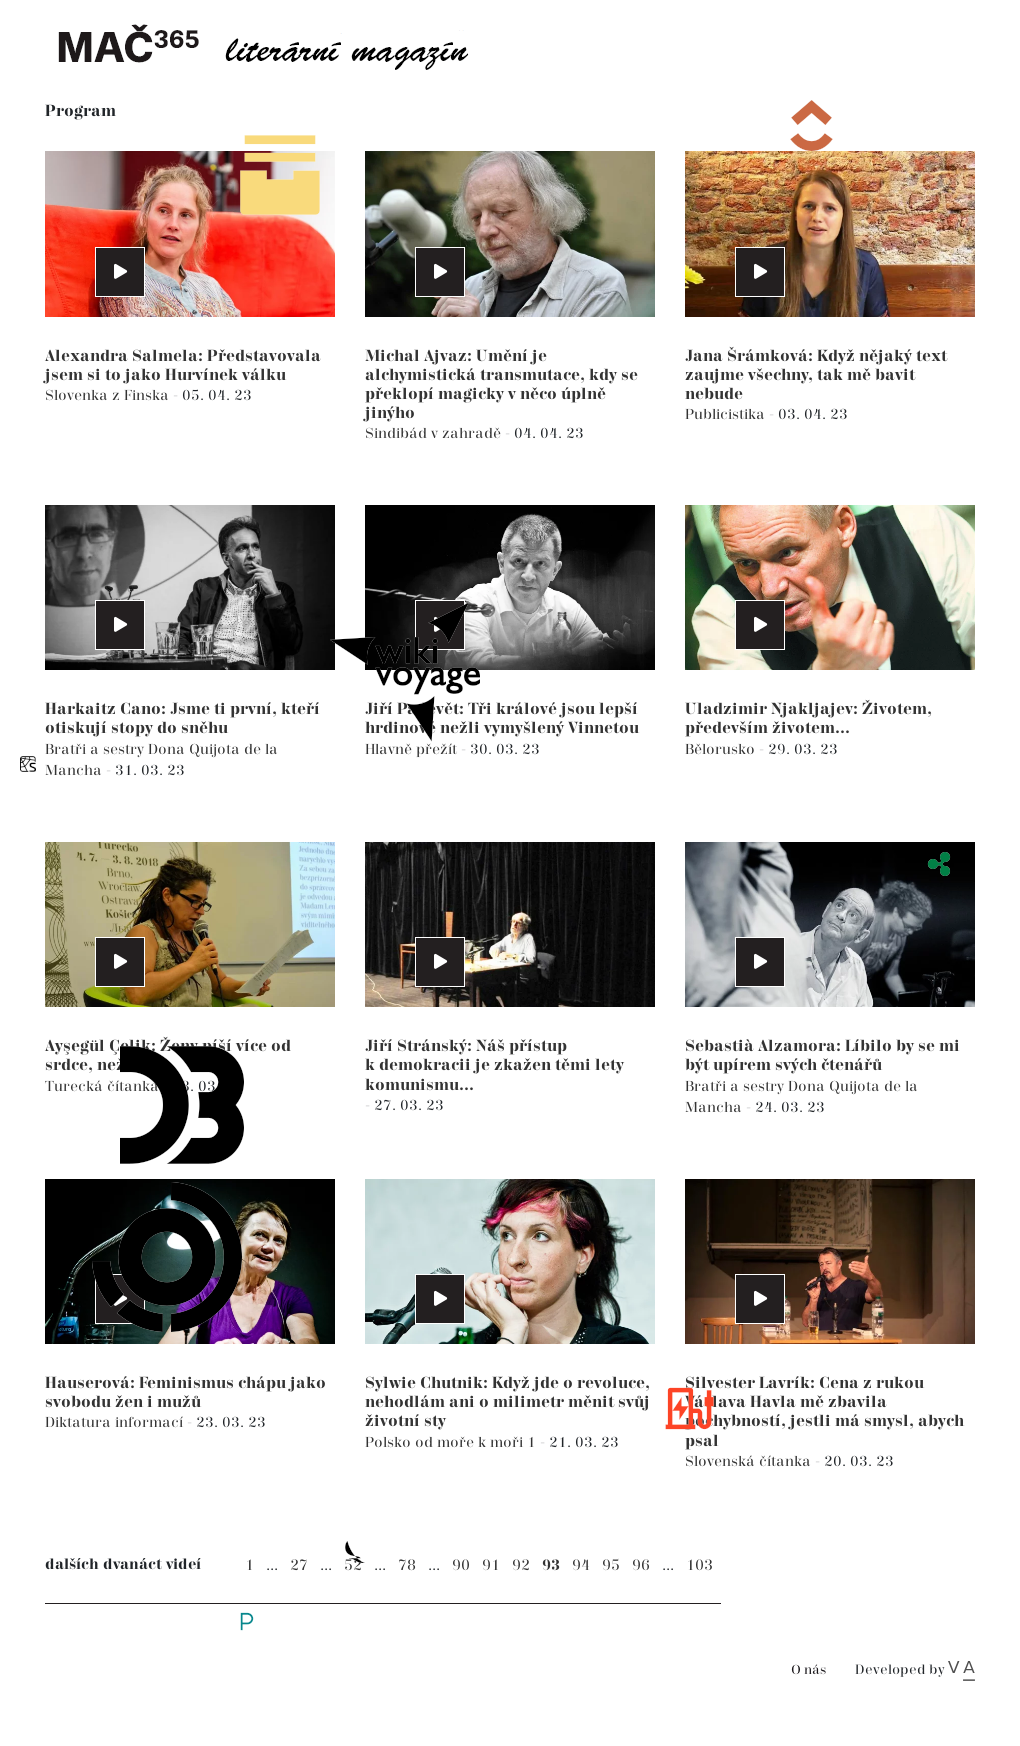  I want to click on open clickup app, so click(811, 125).